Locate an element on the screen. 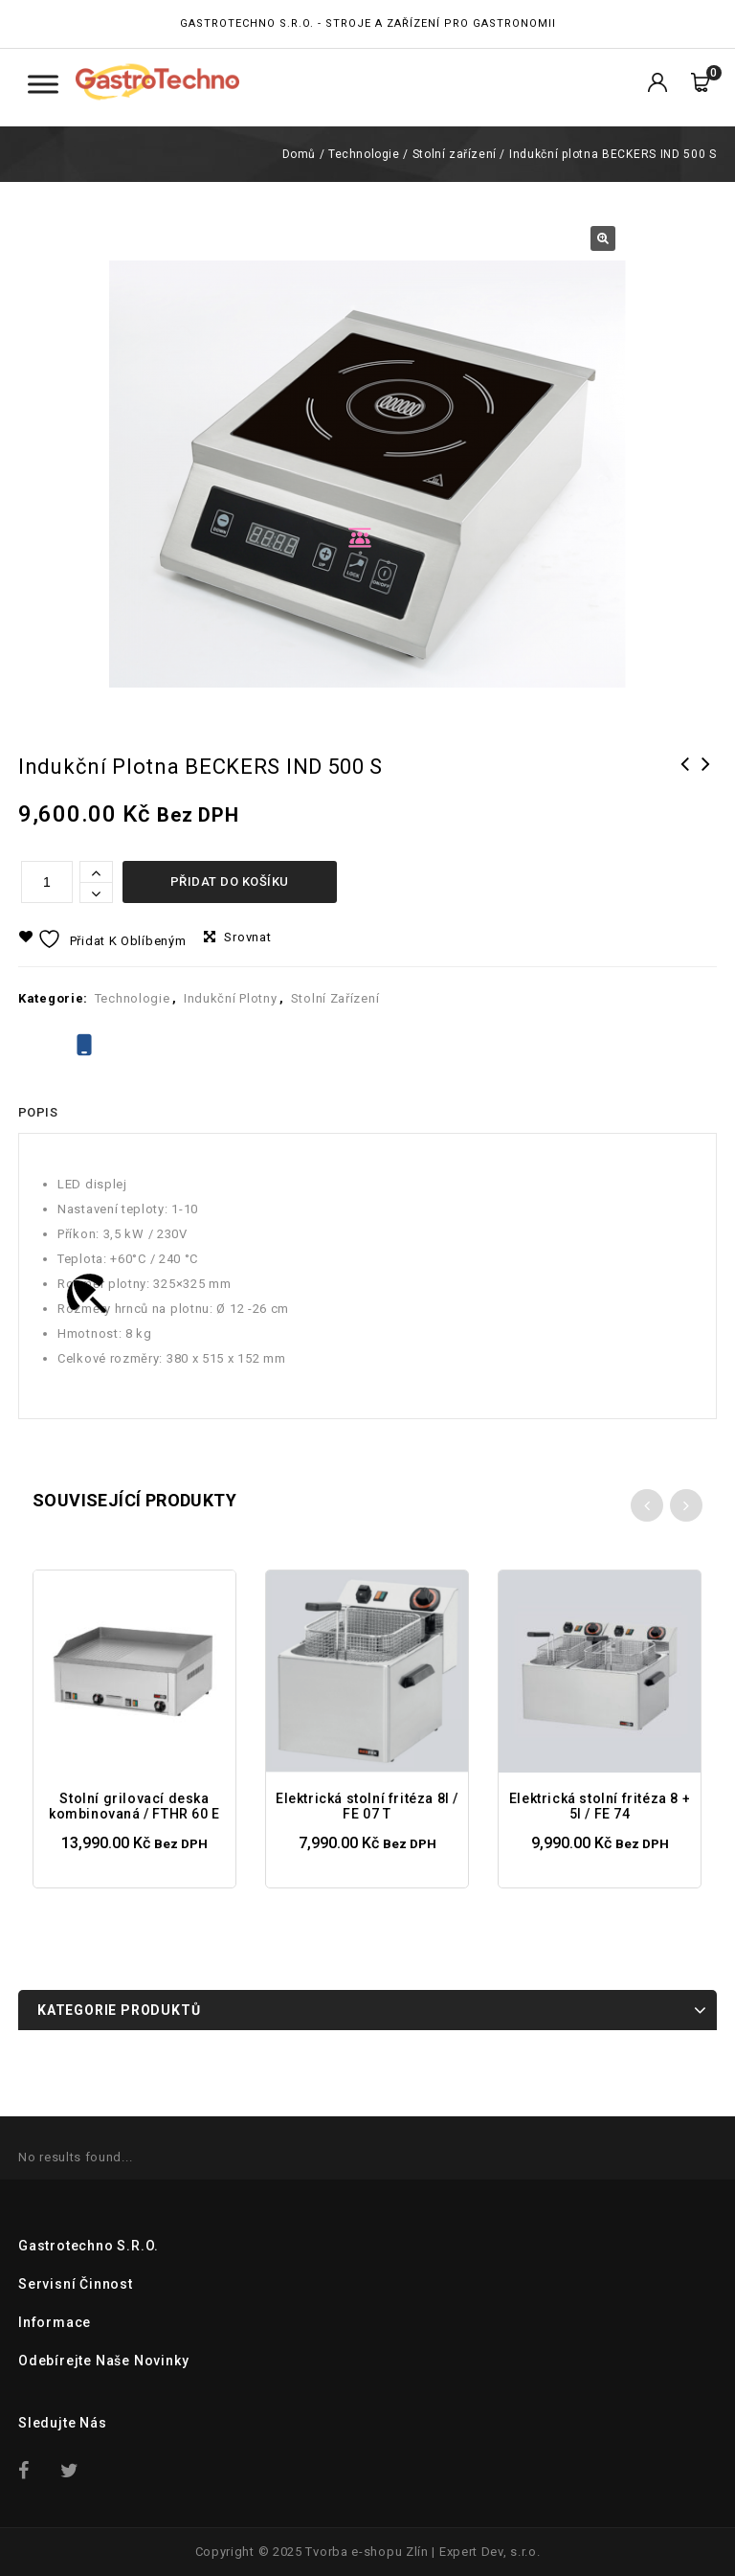 This screenshot has width=735, height=2576. view team members or user directory is located at coordinates (360, 537).